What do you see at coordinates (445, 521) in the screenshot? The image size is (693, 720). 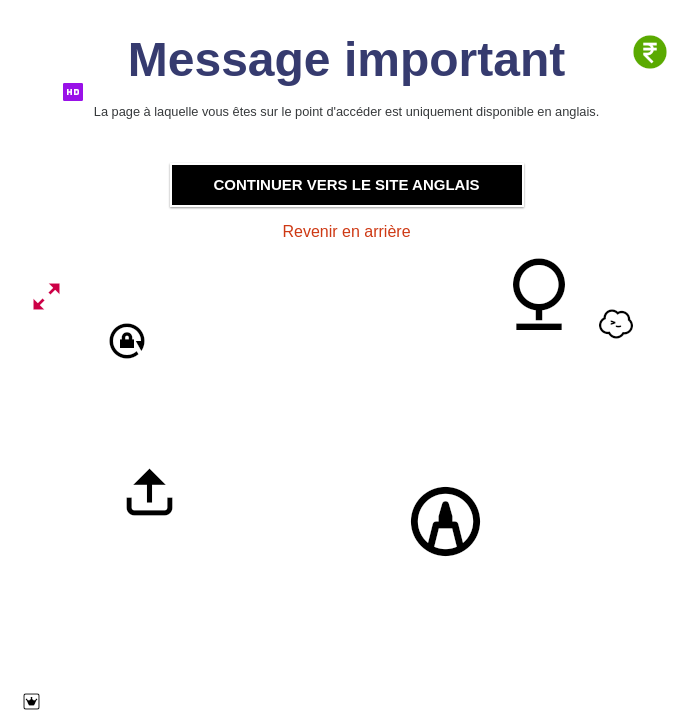 I see `sketch app logo` at bounding box center [445, 521].